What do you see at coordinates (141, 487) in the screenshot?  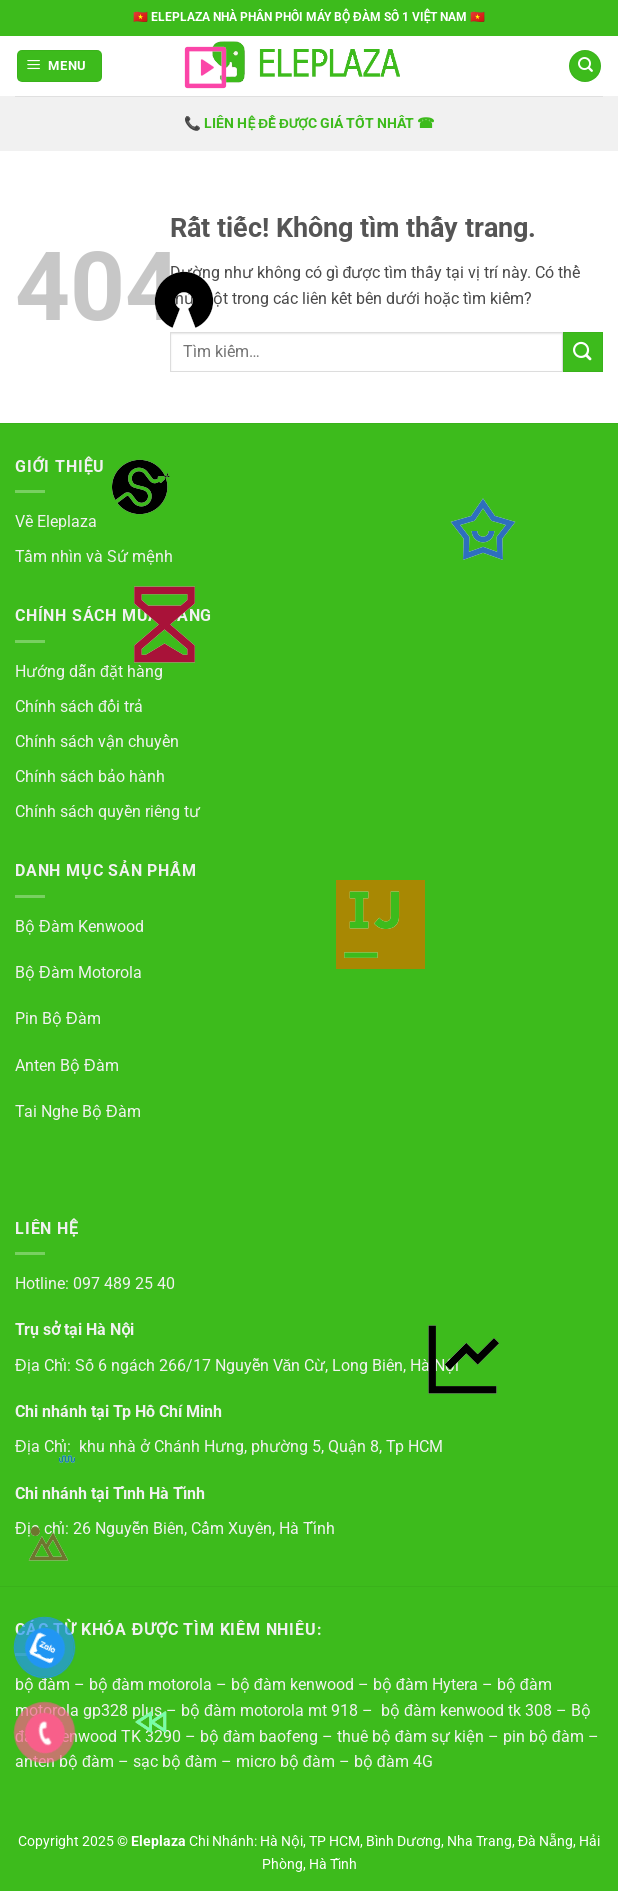 I see `scipy python library logo` at bounding box center [141, 487].